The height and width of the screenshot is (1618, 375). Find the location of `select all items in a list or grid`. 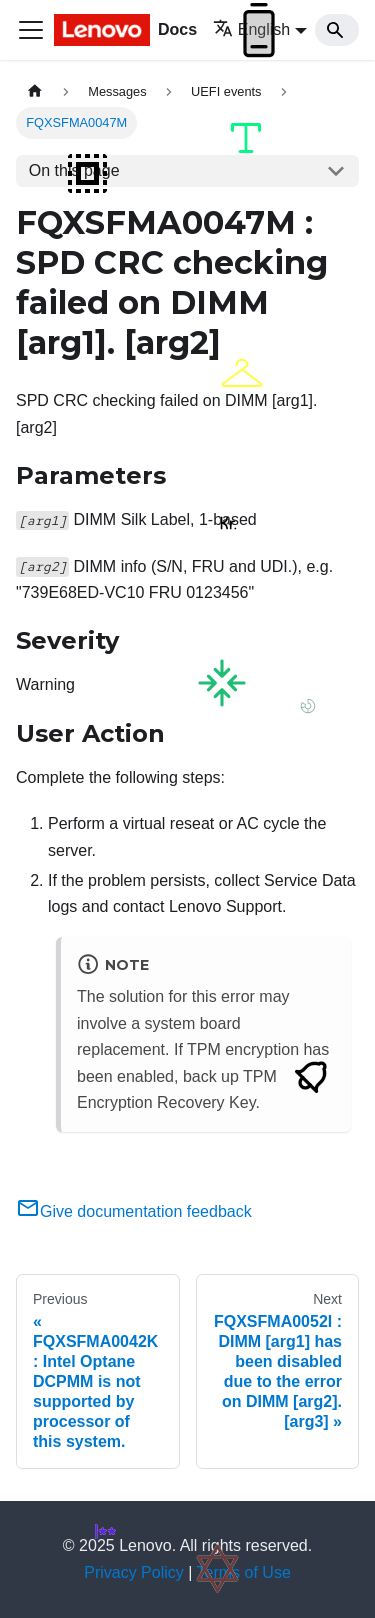

select all items in a list or grid is located at coordinates (87, 173).